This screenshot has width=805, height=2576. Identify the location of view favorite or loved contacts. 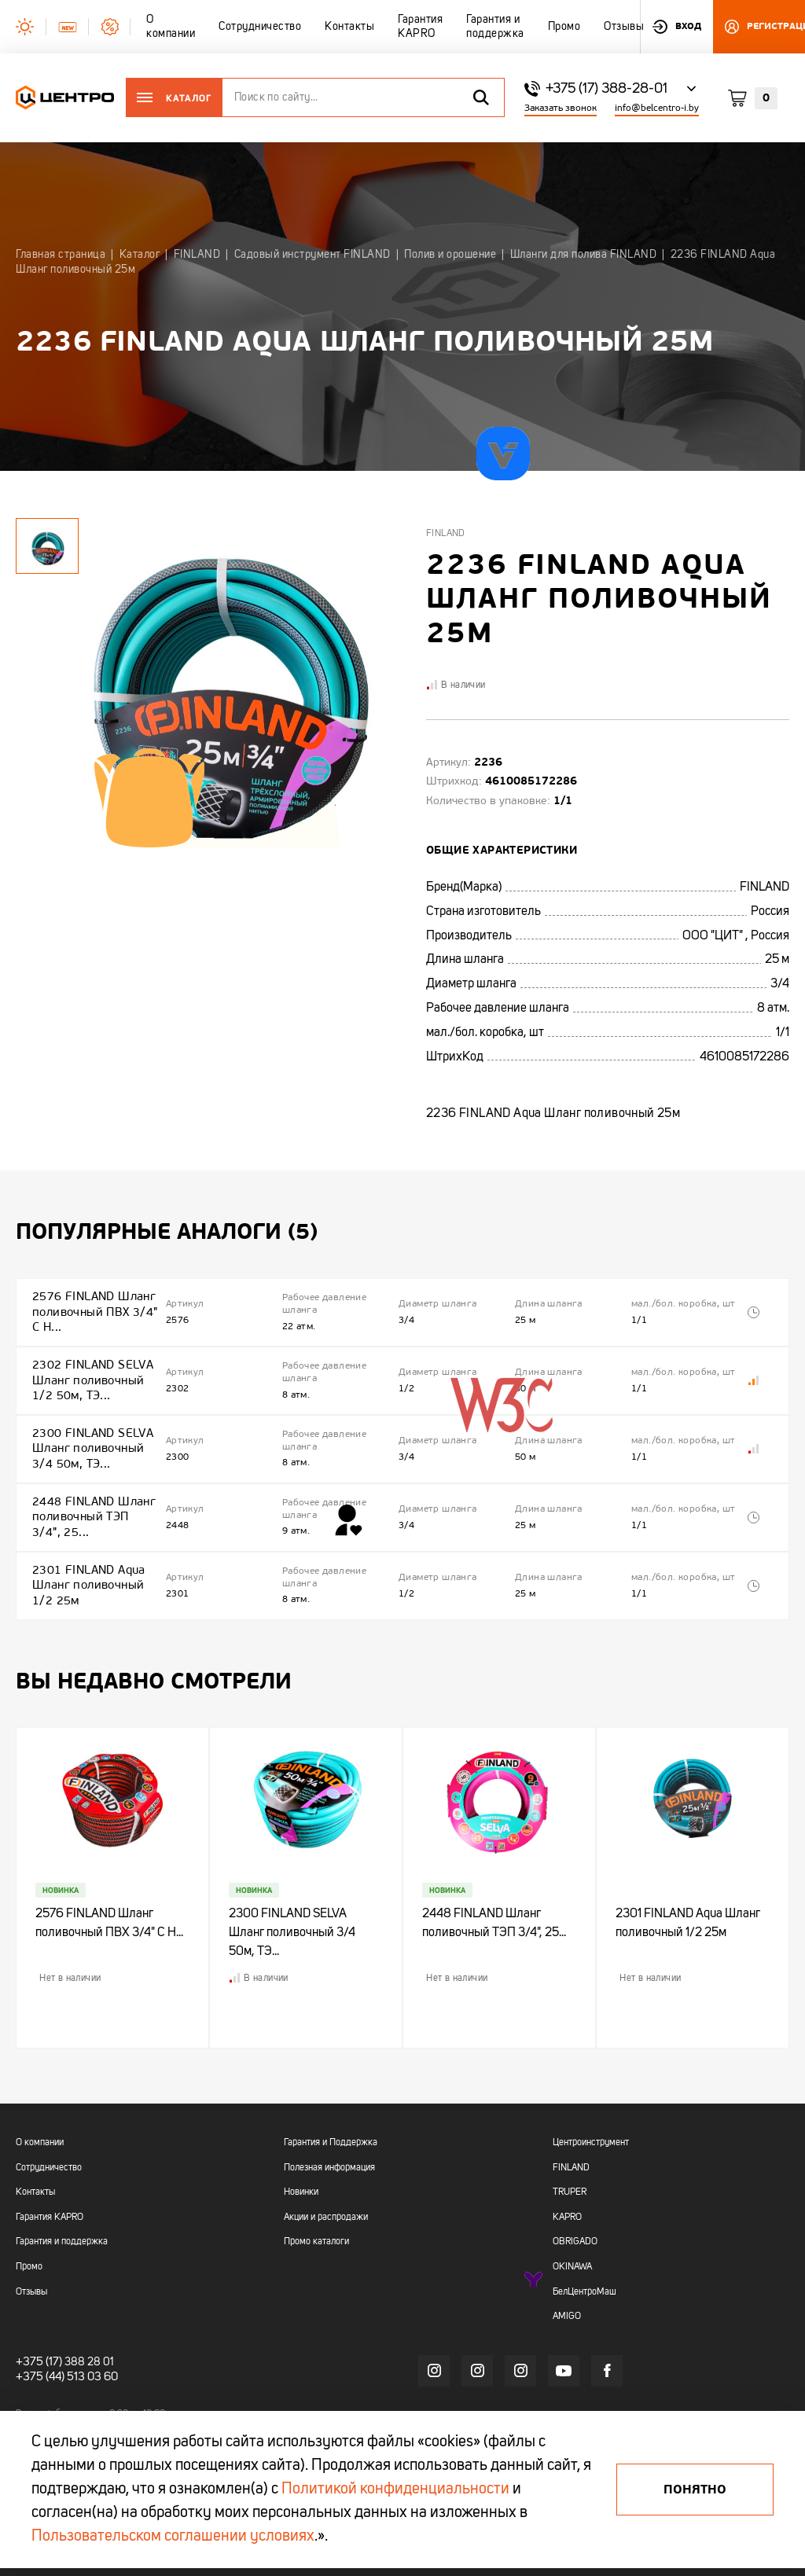
(347, 1520).